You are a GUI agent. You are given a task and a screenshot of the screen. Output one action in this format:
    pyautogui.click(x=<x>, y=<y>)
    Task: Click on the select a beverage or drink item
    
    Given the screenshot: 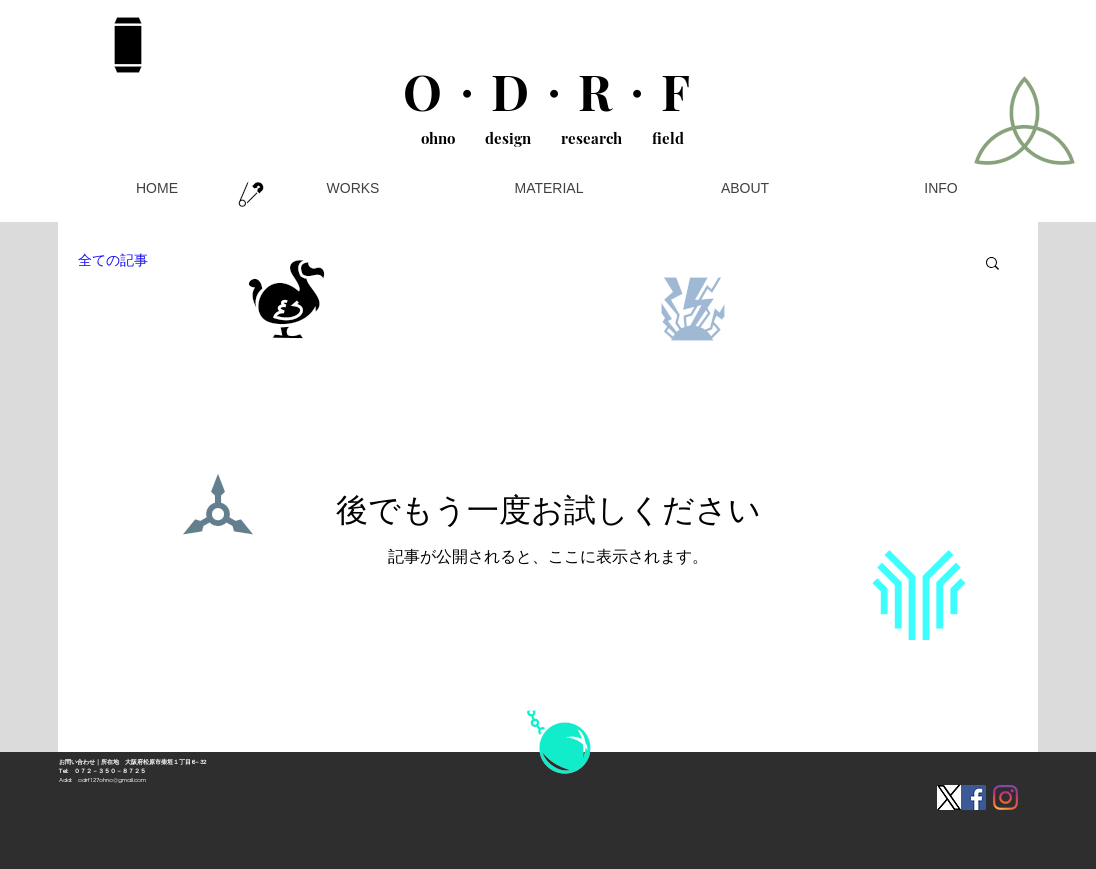 What is the action you would take?
    pyautogui.click(x=128, y=45)
    